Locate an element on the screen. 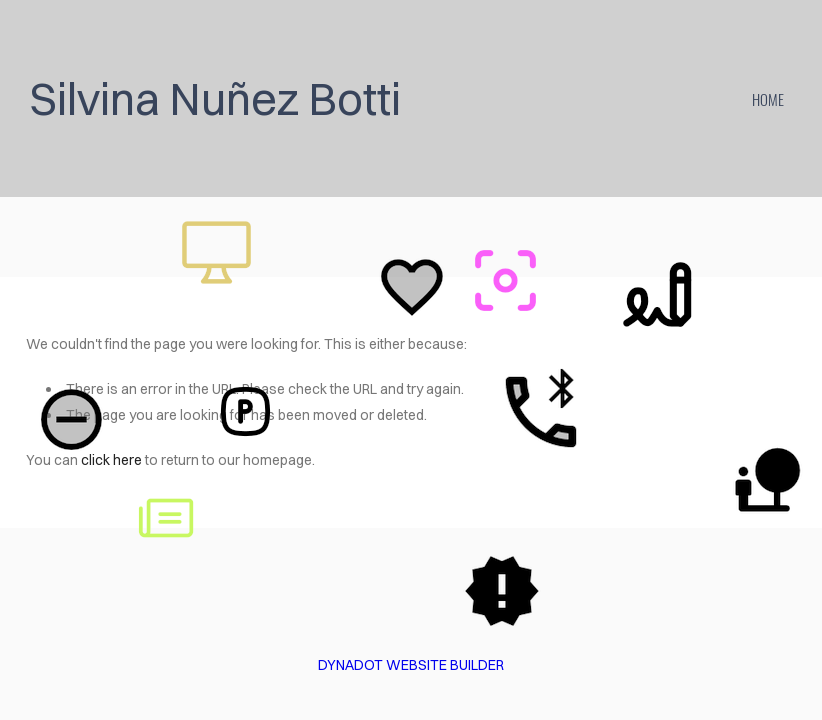  view news articles or updates is located at coordinates (168, 518).